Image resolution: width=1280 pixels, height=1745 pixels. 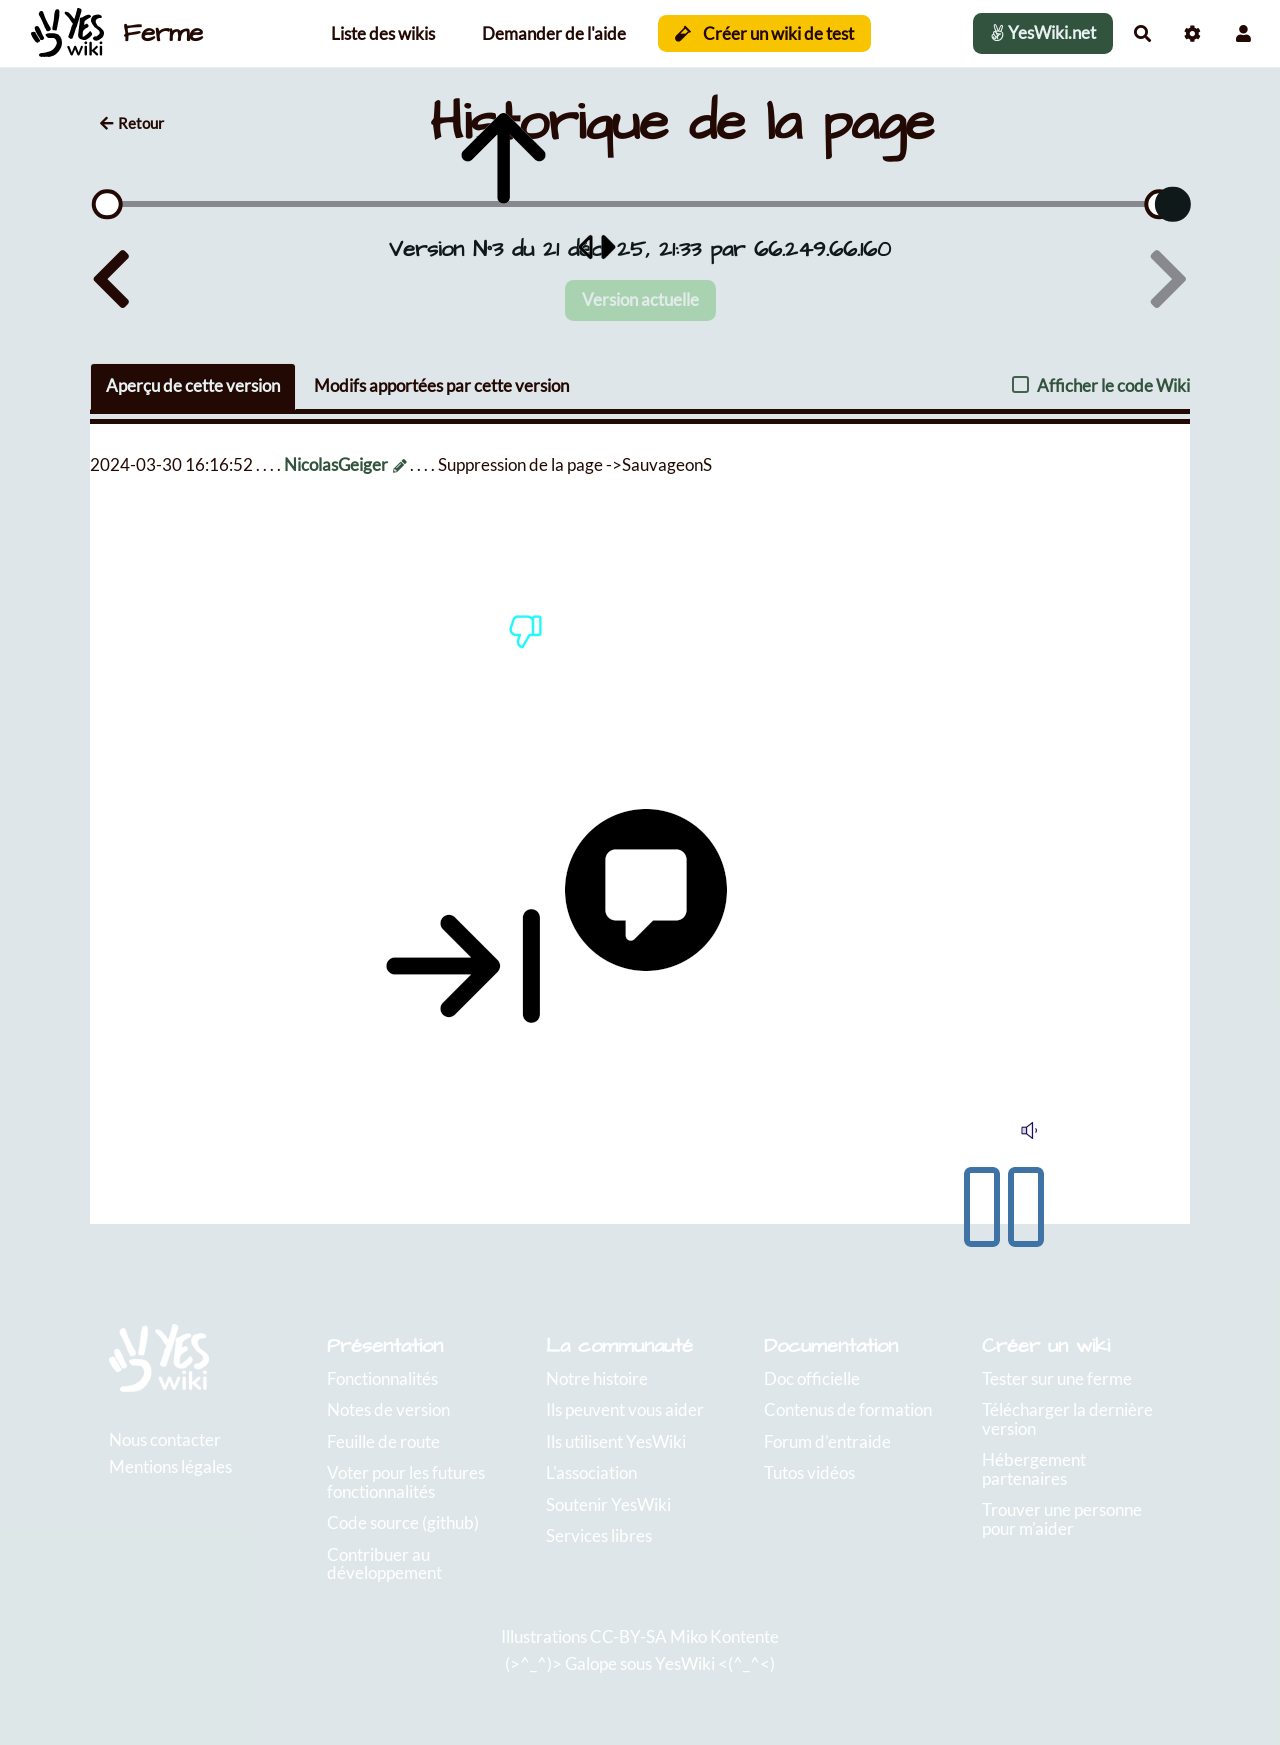 I want to click on move to next tab, so click(x=466, y=966).